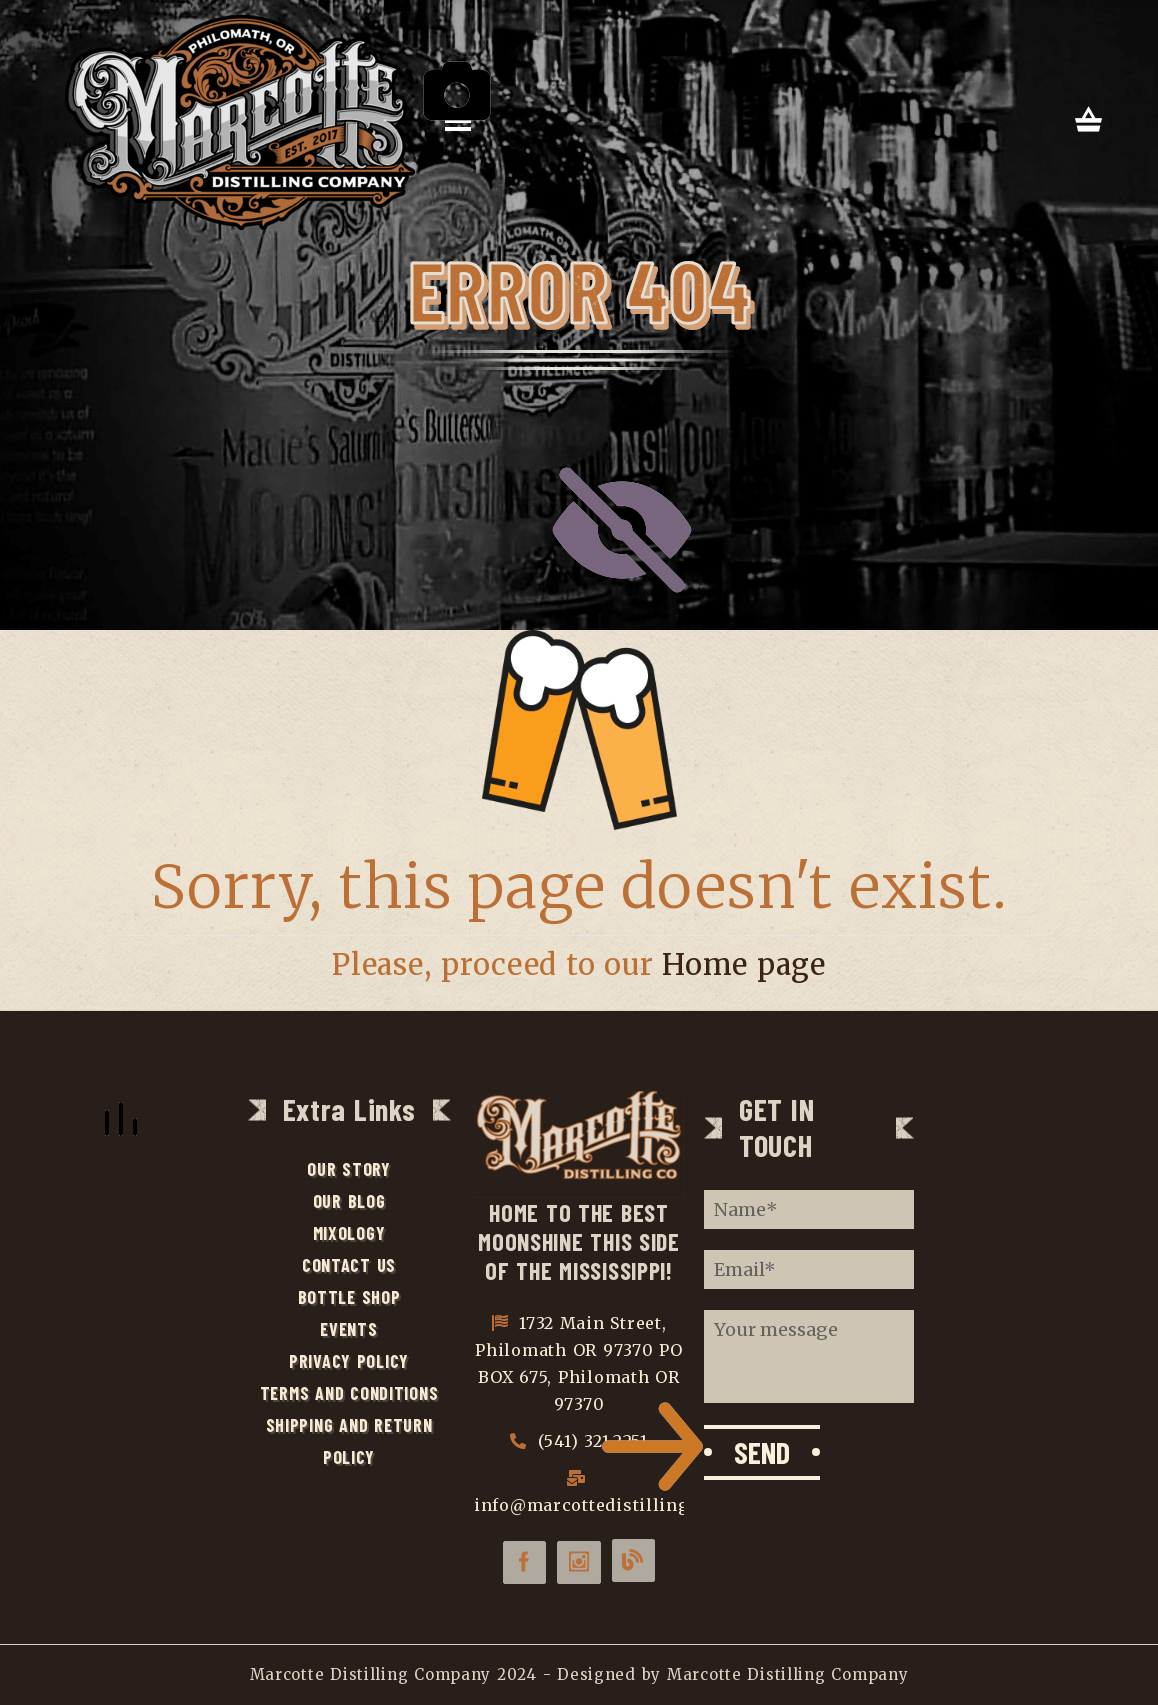 This screenshot has height=1705, width=1158. I want to click on hide password or sensitive content, so click(622, 530).